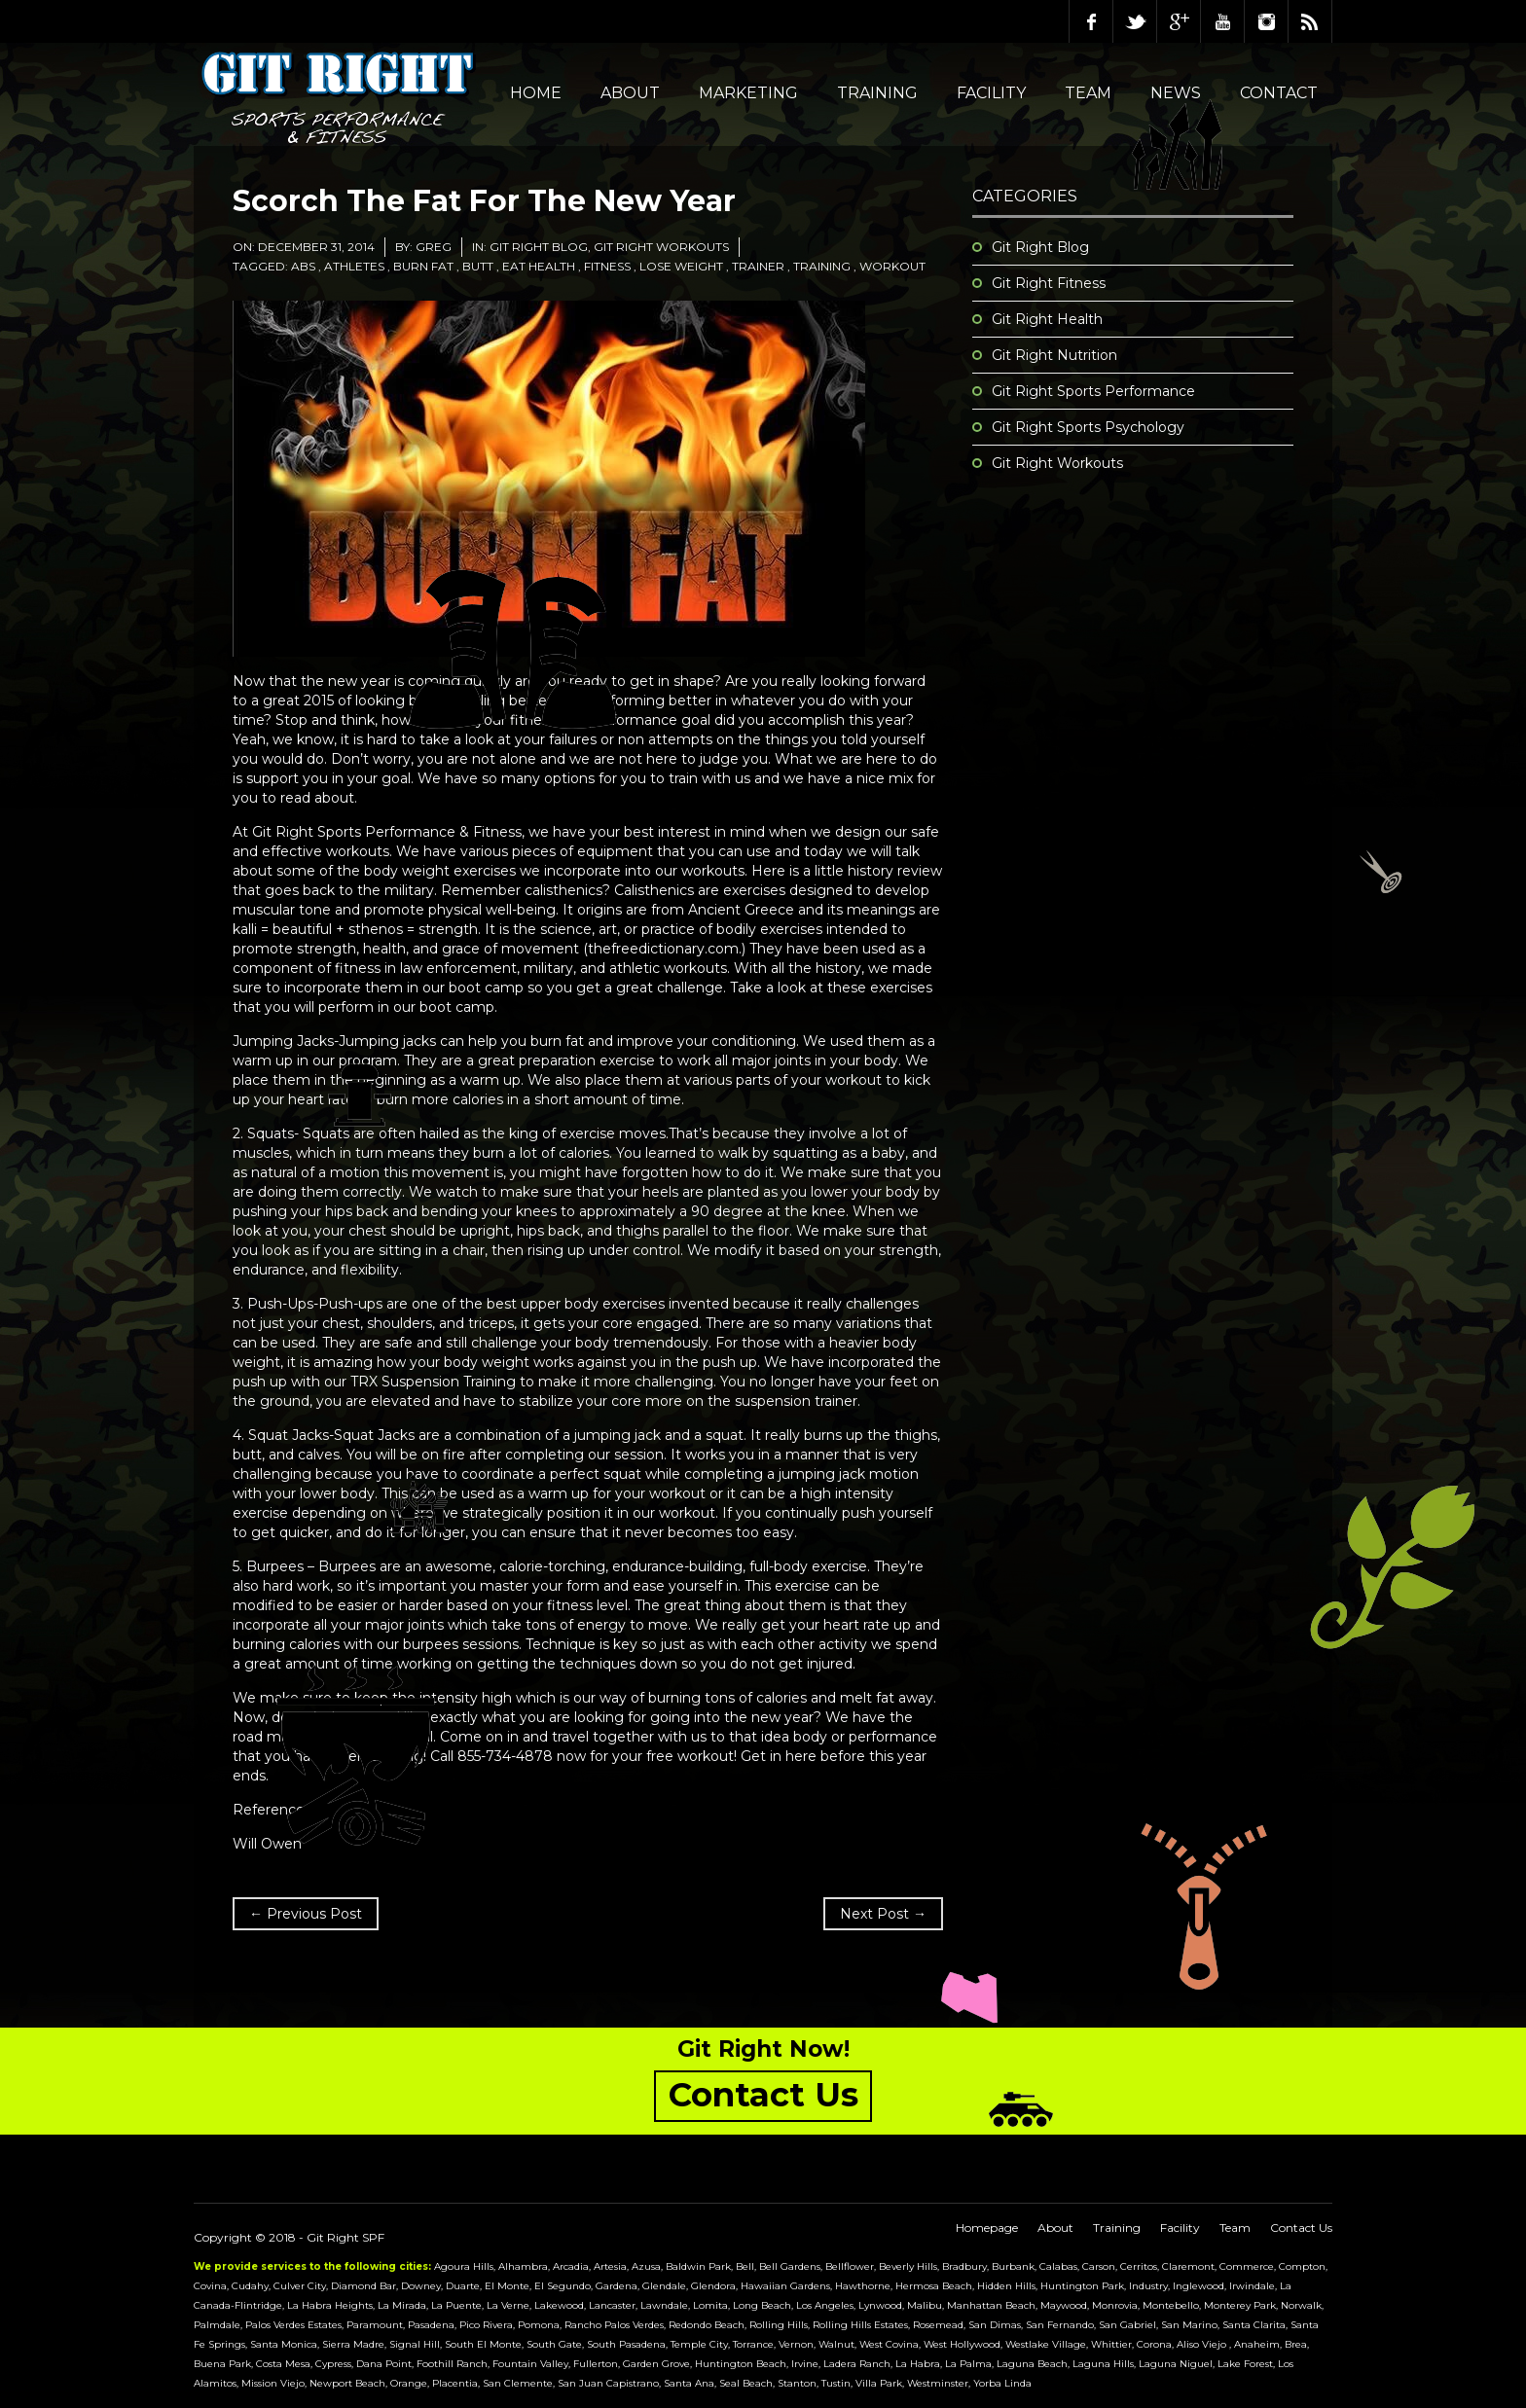 This screenshot has height=2408, width=1526. What do you see at coordinates (1393, 1568) in the screenshot?
I see `indicates a closed or dormant plant in a gardening game` at bounding box center [1393, 1568].